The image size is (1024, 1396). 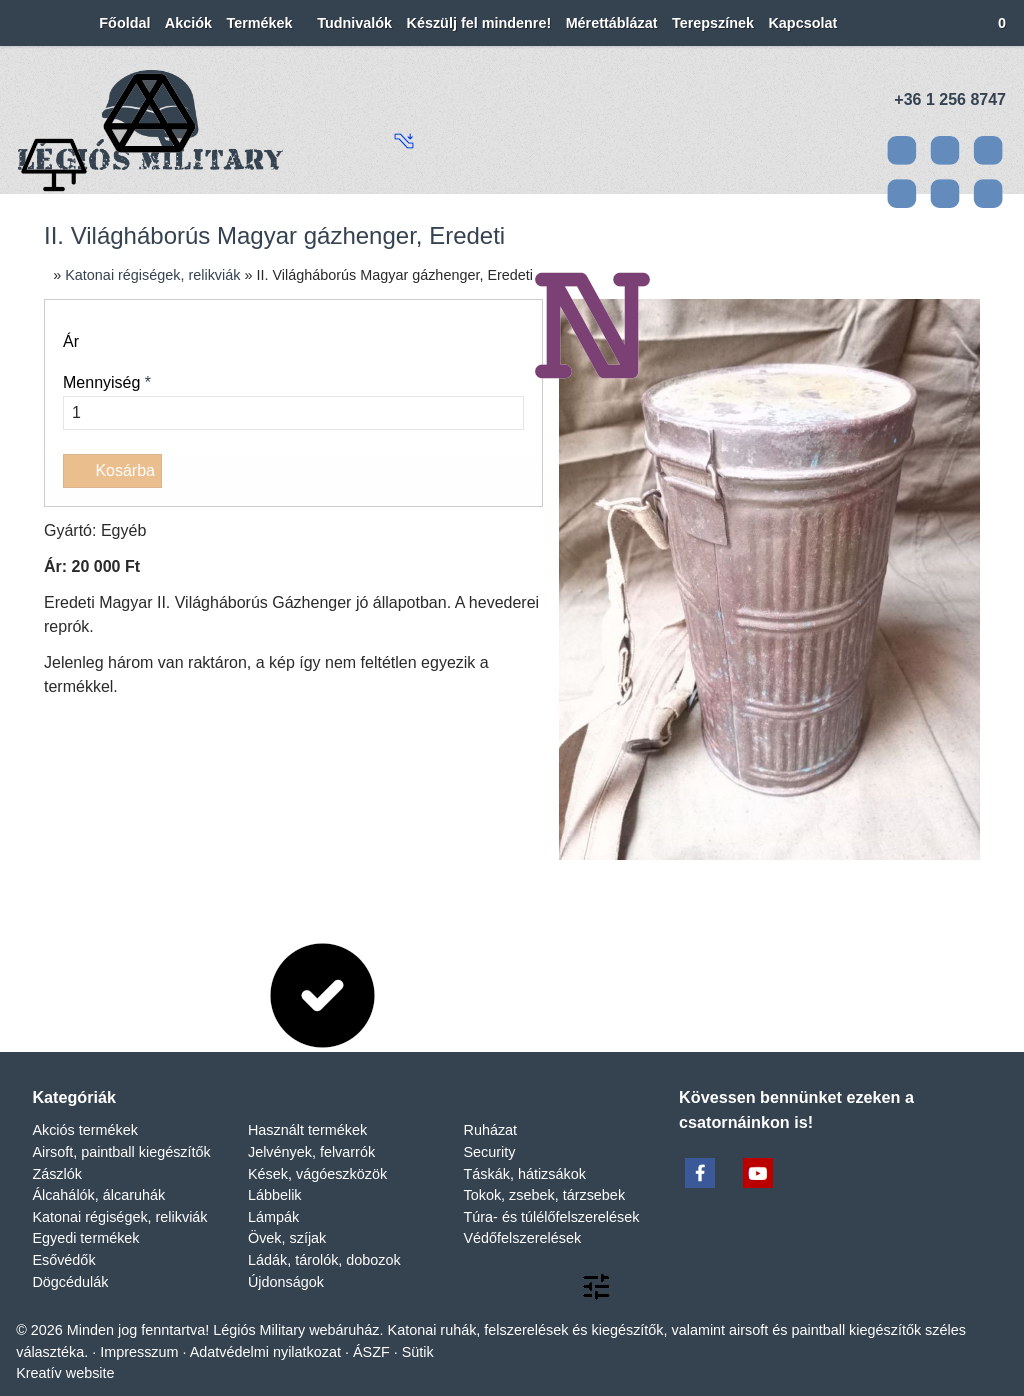 What do you see at coordinates (404, 141) in the screenshot?
I see `navigate to escalator going down` at bounding box center [404, 141].